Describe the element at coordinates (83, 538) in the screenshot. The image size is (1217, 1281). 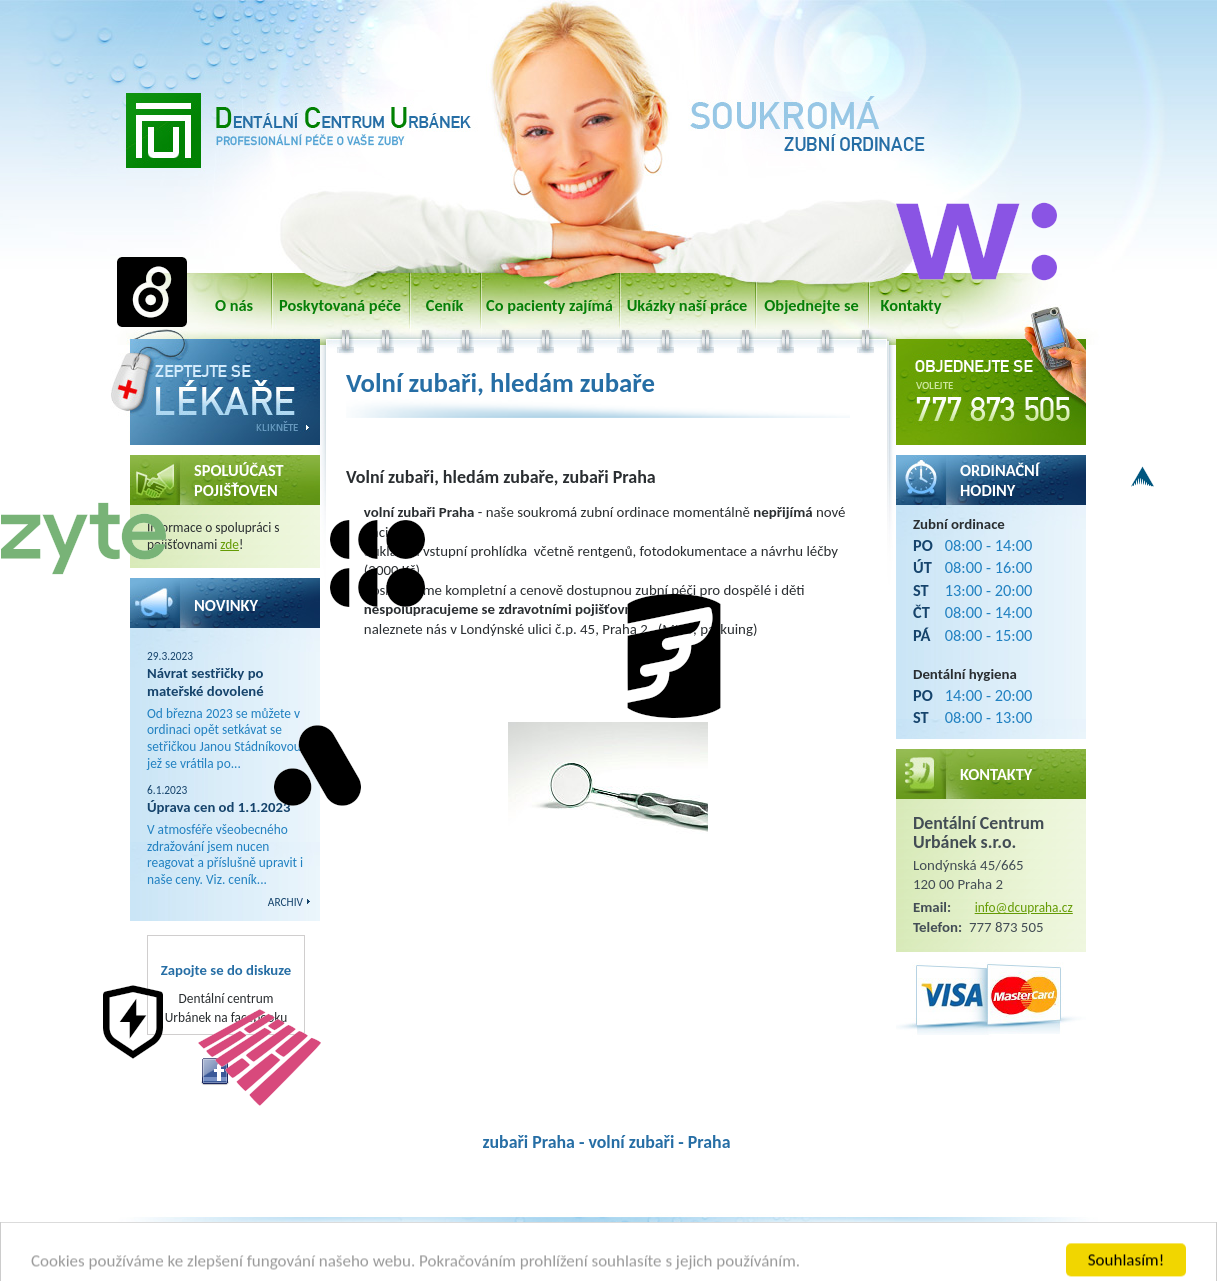
I see `Zyte company logo` at that location.